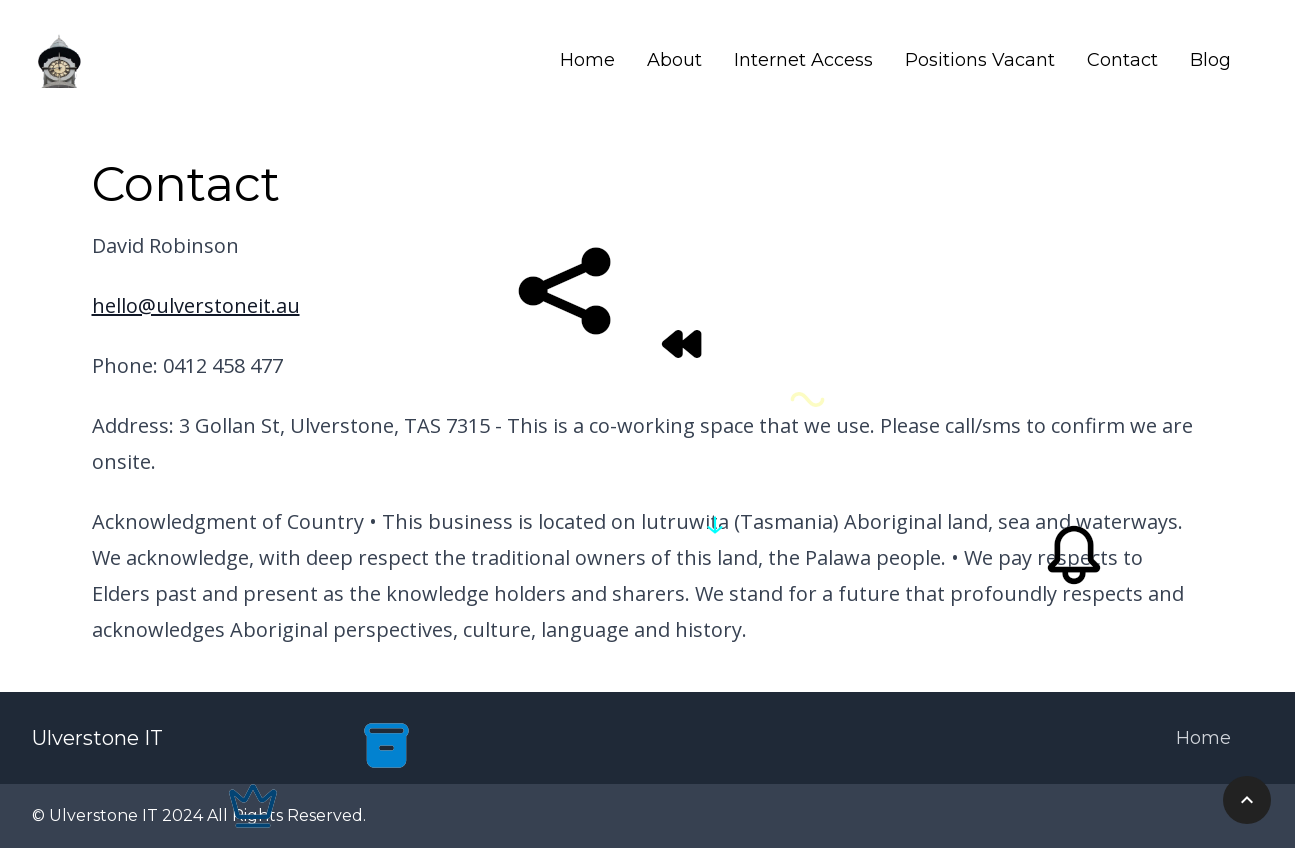 The height and width of the screenshot is (848, 1295). I want to click on indicates approximate or similar value, so click(807, 399).